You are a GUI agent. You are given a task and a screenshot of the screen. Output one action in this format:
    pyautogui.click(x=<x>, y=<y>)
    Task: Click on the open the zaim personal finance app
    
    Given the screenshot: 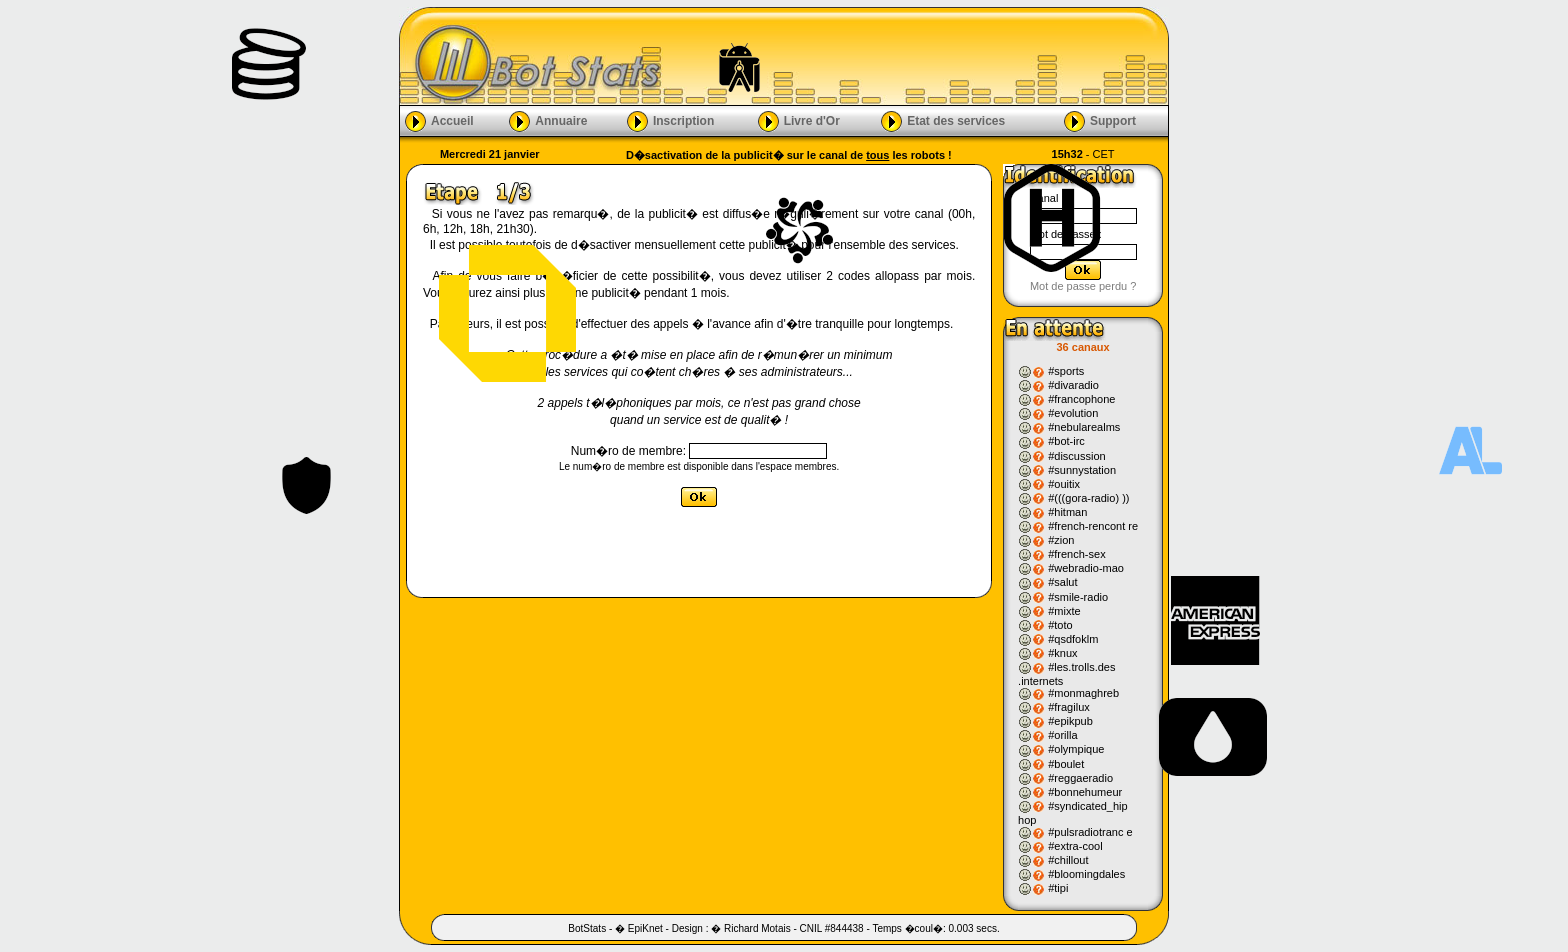 What is the action you would take?
    pyautogui.click(x=269, y=64)
    